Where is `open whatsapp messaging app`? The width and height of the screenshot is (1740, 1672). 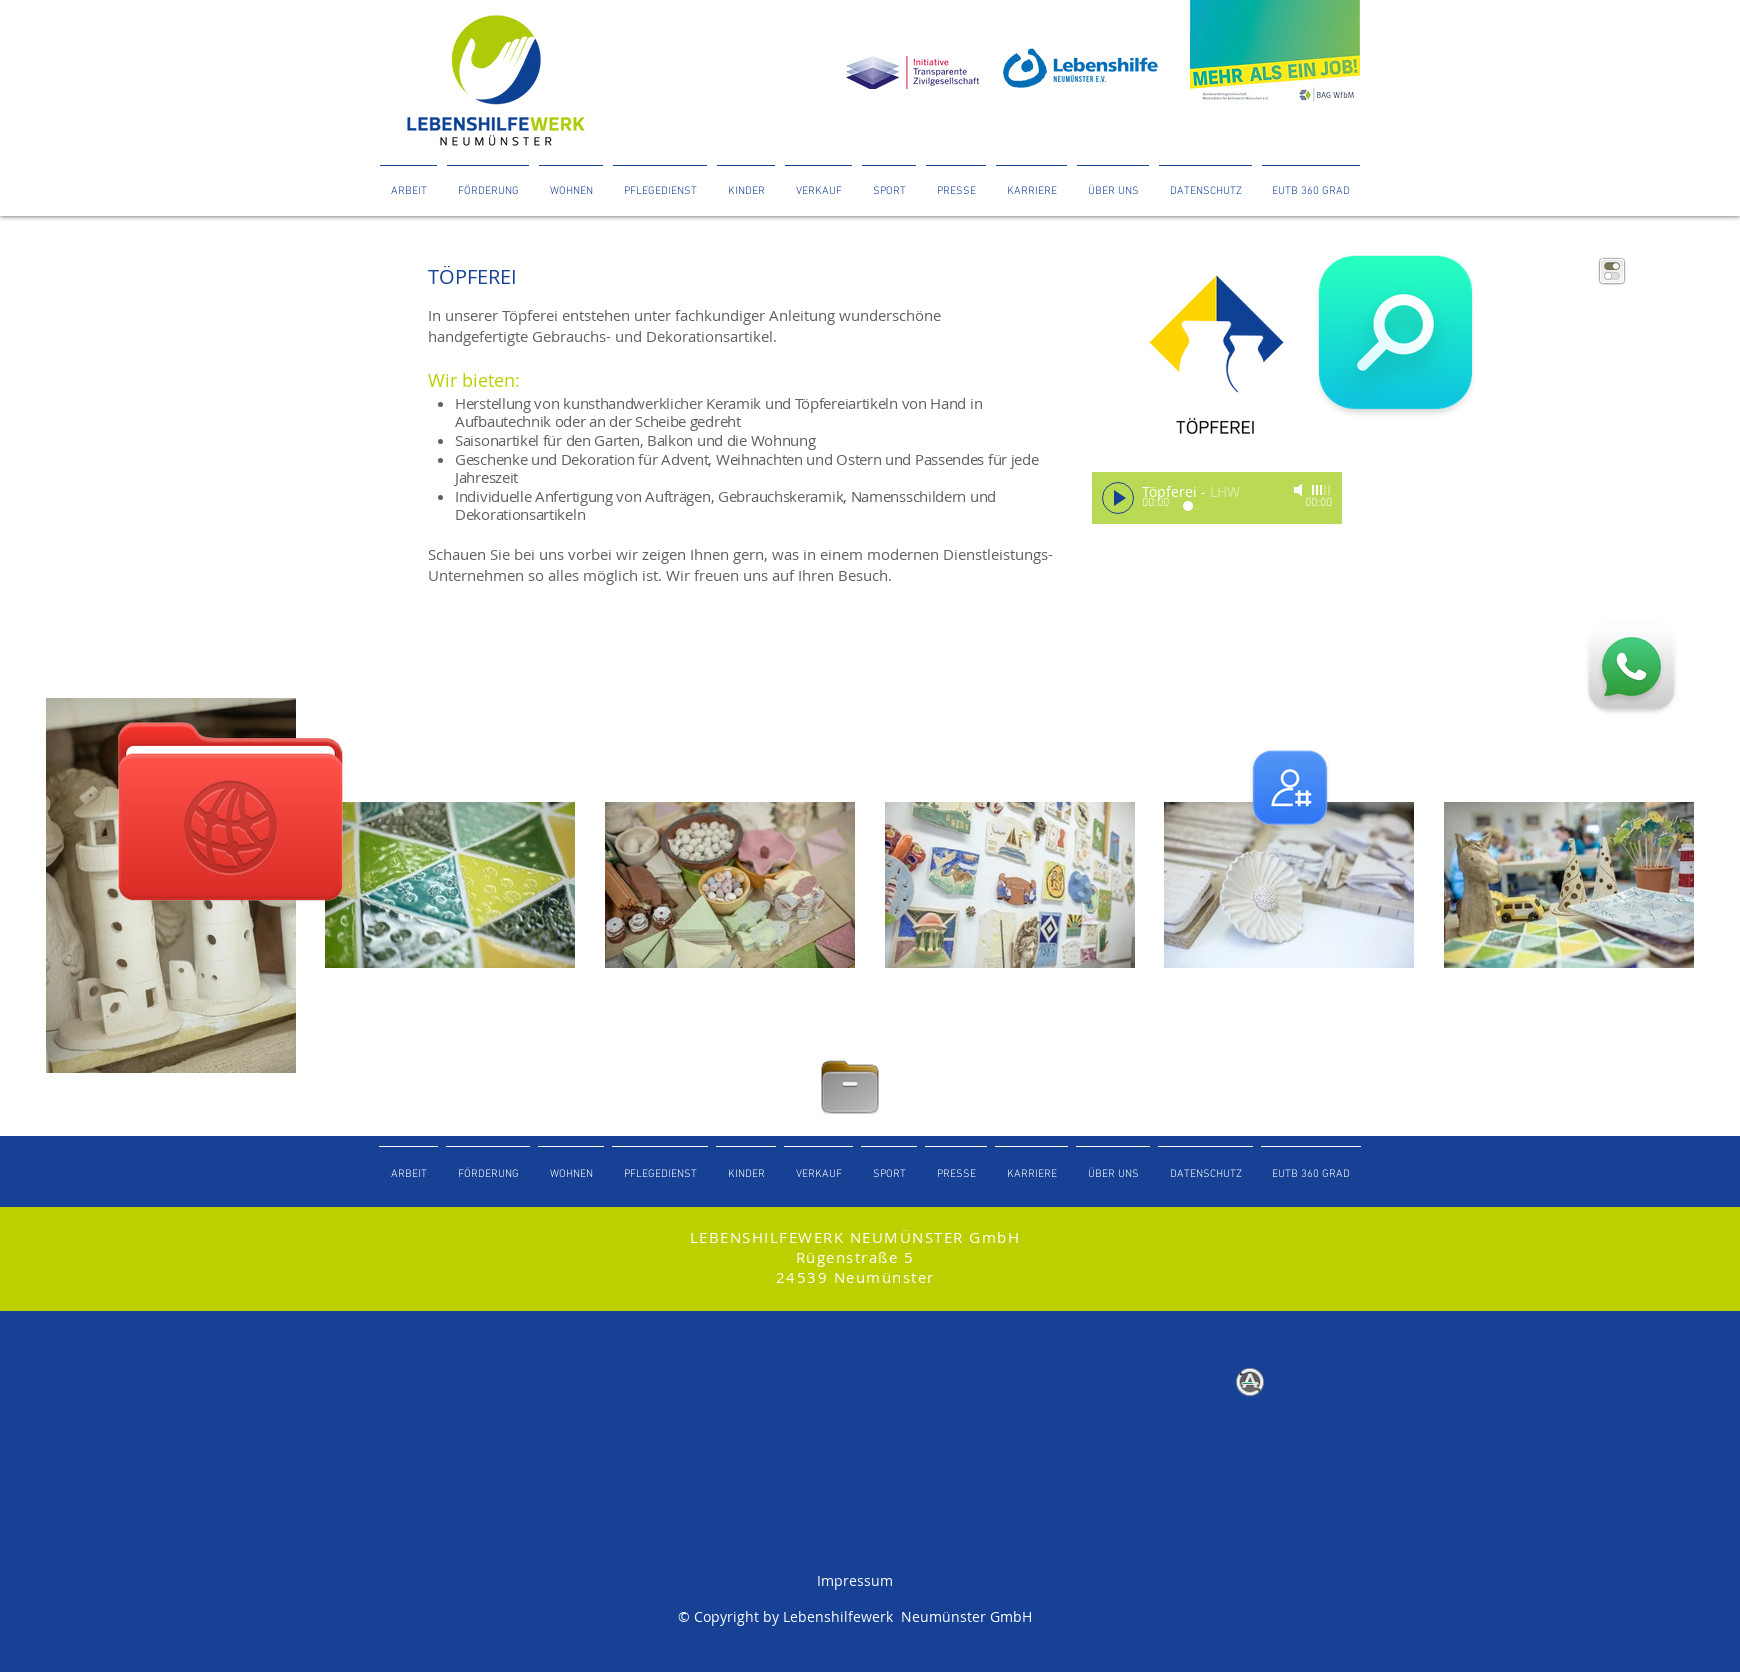
open whatsapp messaging app is located at coordinates (1631, 666).